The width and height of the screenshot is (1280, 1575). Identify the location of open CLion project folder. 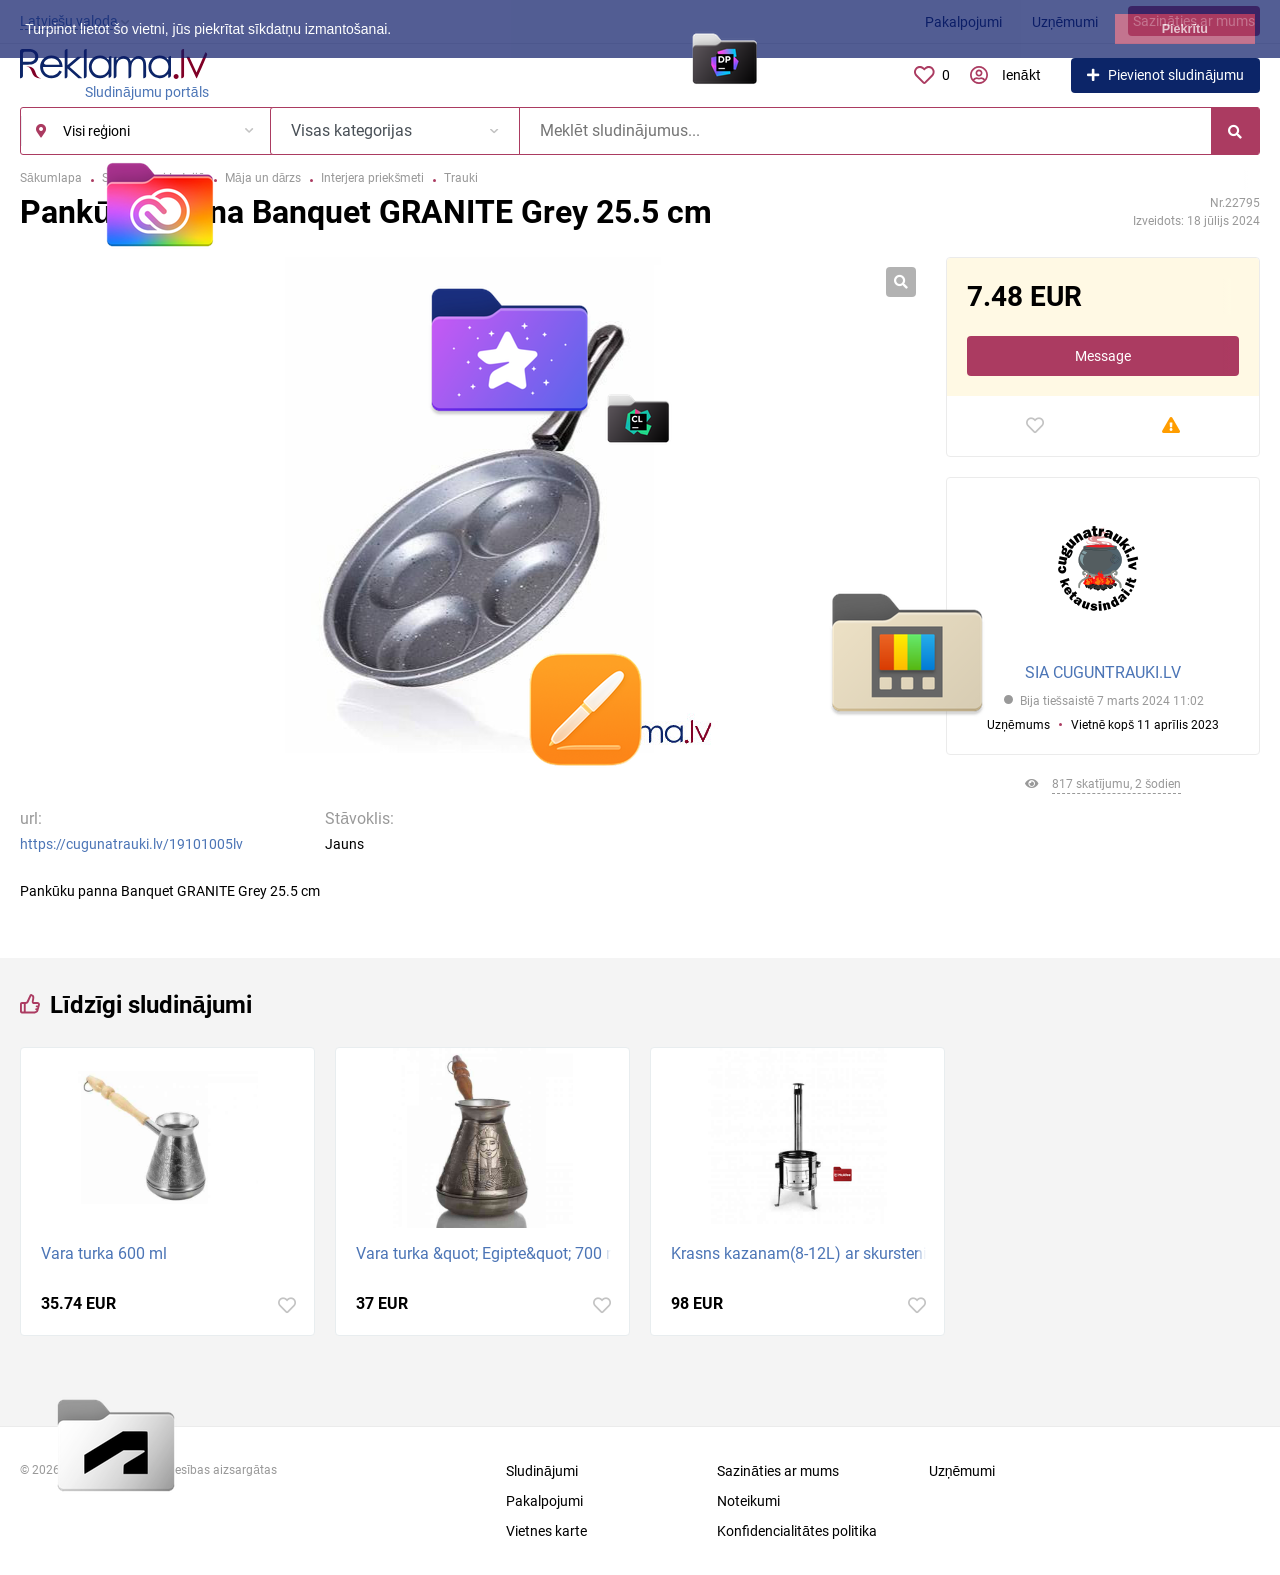
(638, 420).